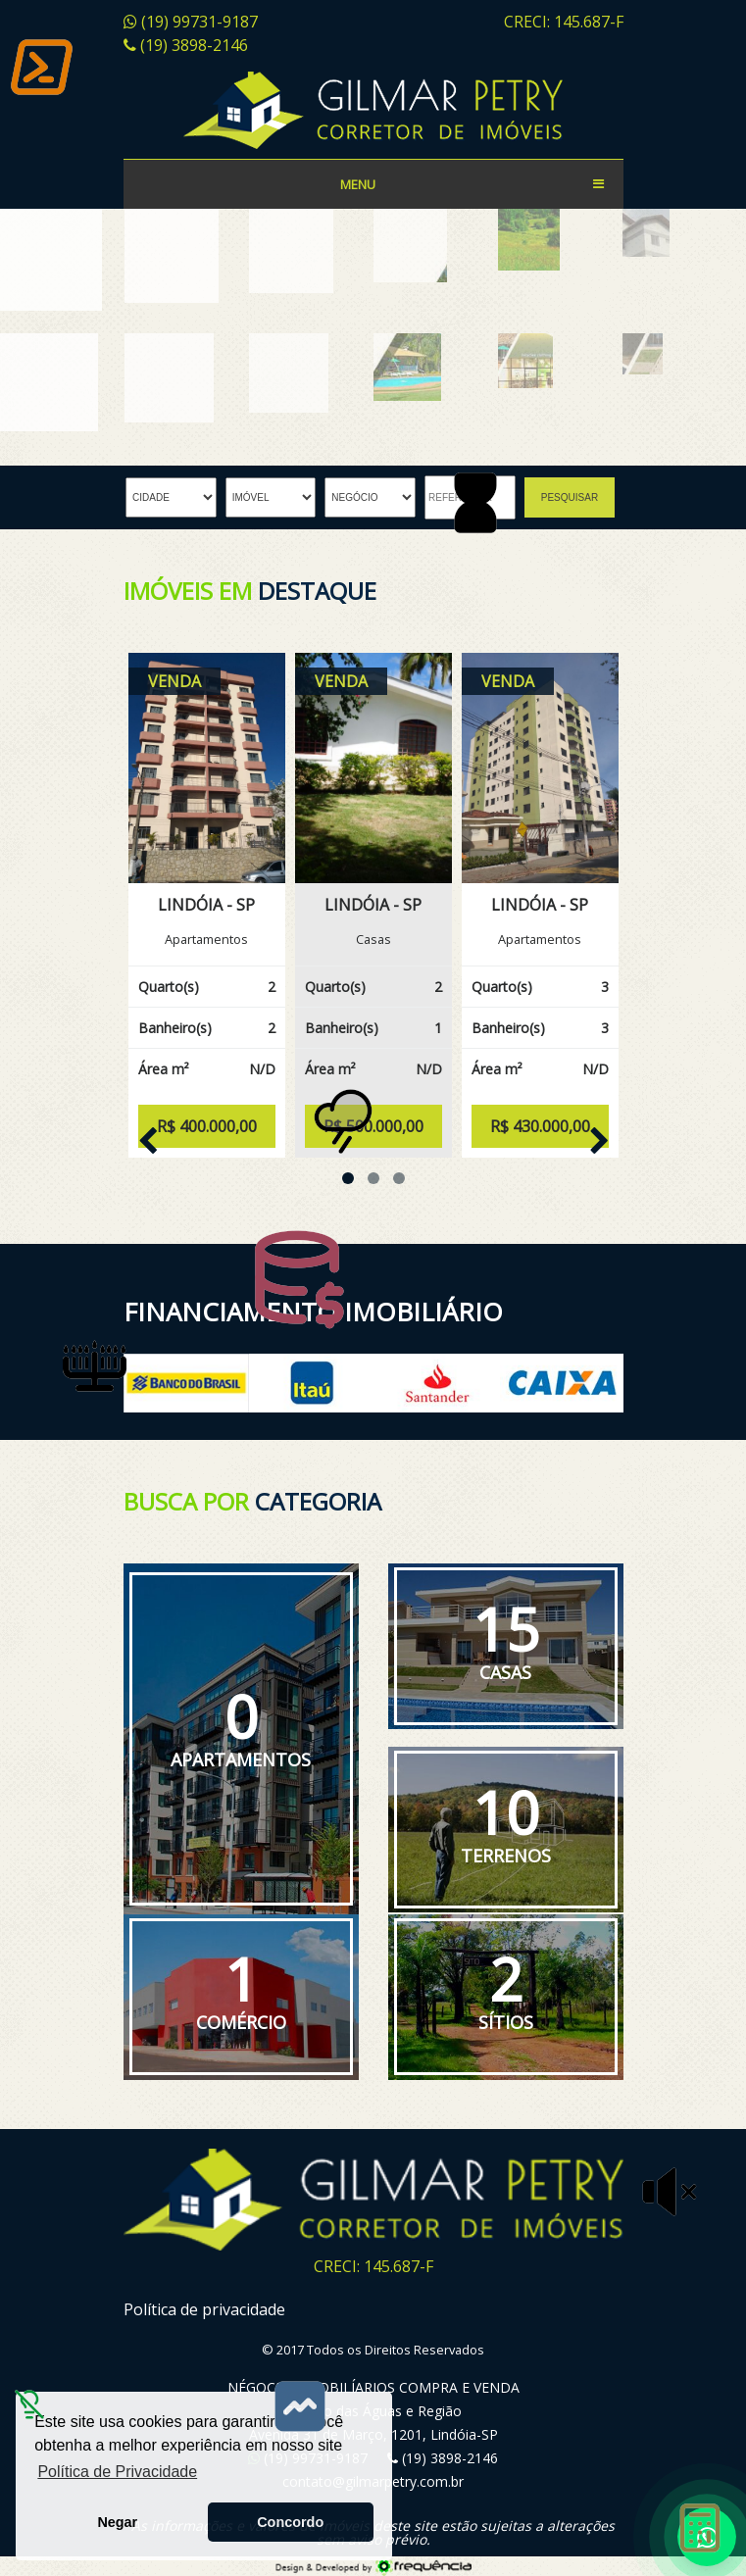 This screenshot has width=746, height=2576. I want to click on indicates Hanukkah-related content or events, so click(94, 1365).